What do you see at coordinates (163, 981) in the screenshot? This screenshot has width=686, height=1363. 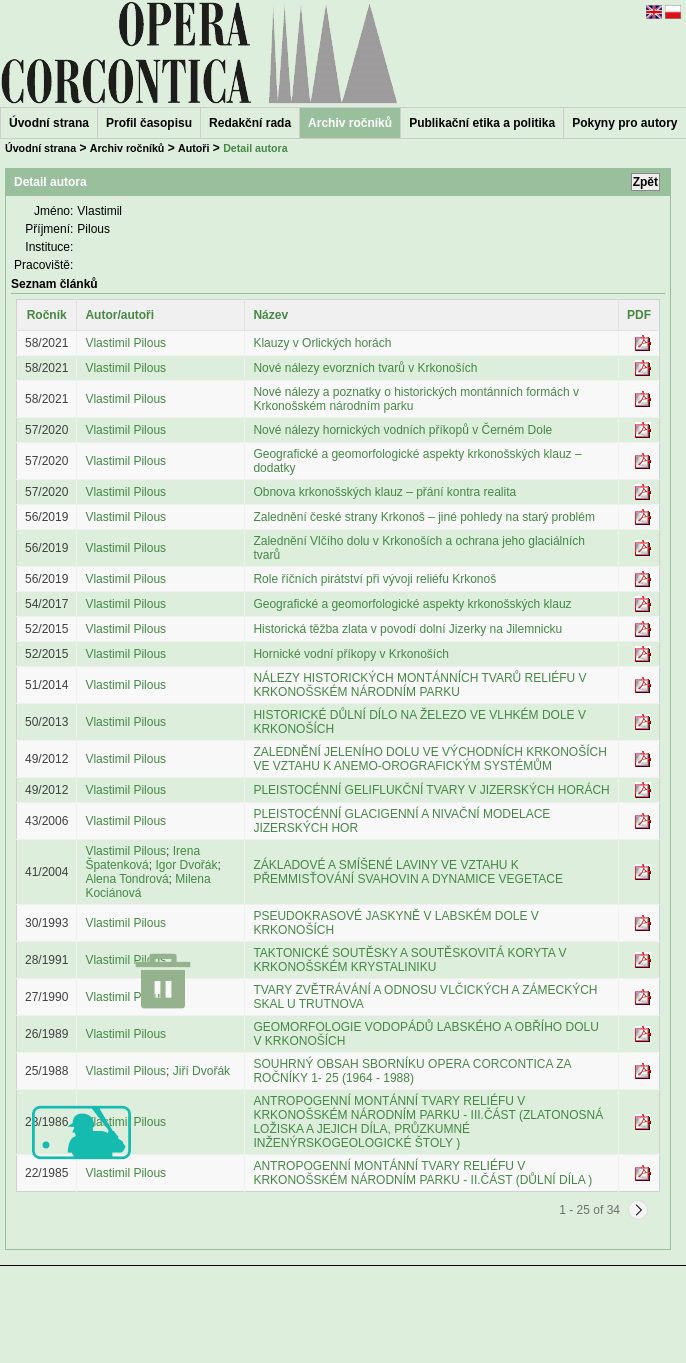 I see `delete selected item` at bounding box center [163, 981].